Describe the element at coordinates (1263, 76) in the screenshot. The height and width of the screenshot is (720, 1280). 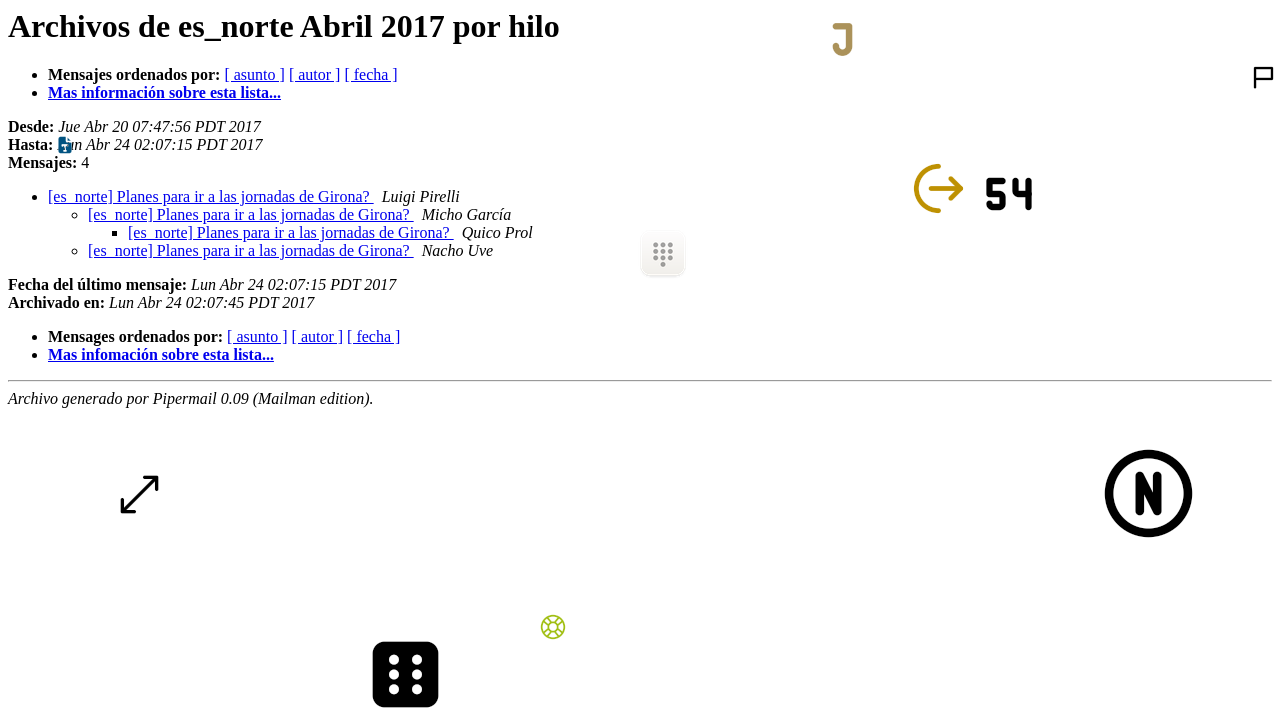
I see `flag an item for review` at that location.